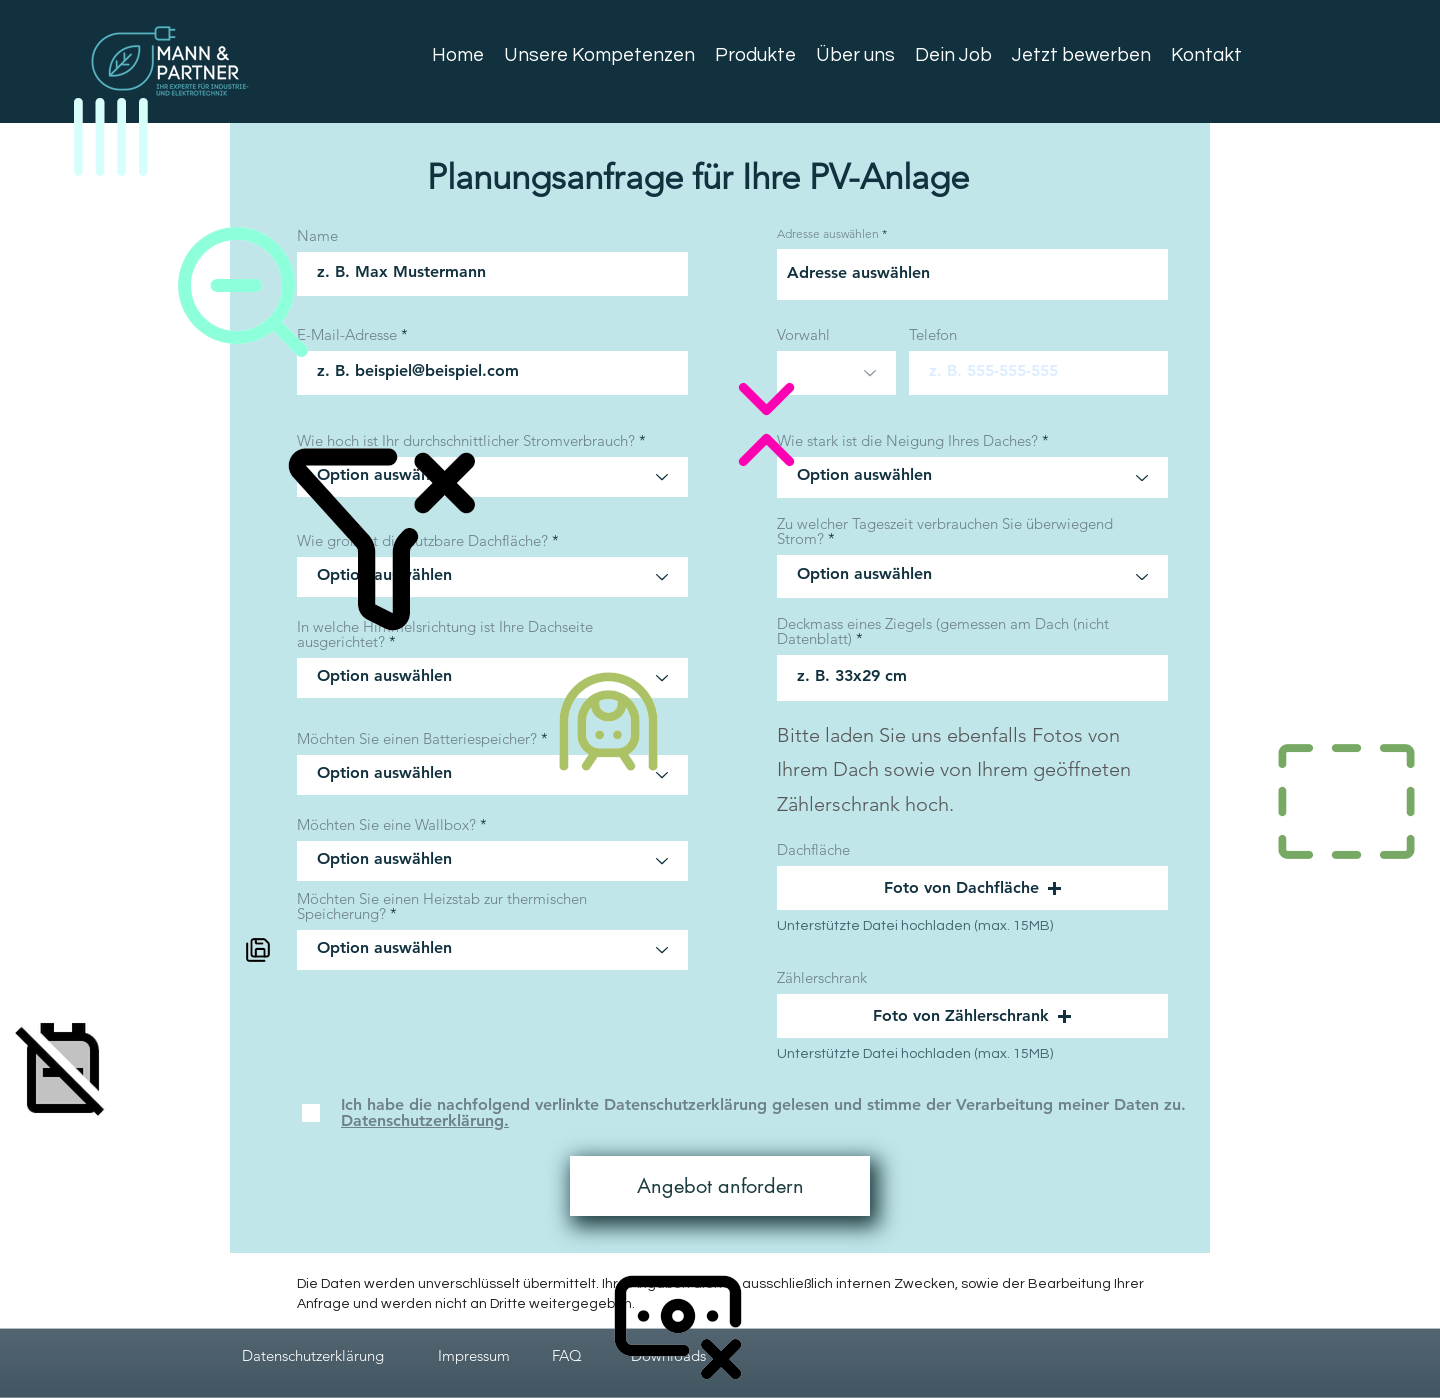  What do you see at coordinates (608, 721) in the screenshot?
I see `view train or rail transit options` at bounding box center [608, 721].